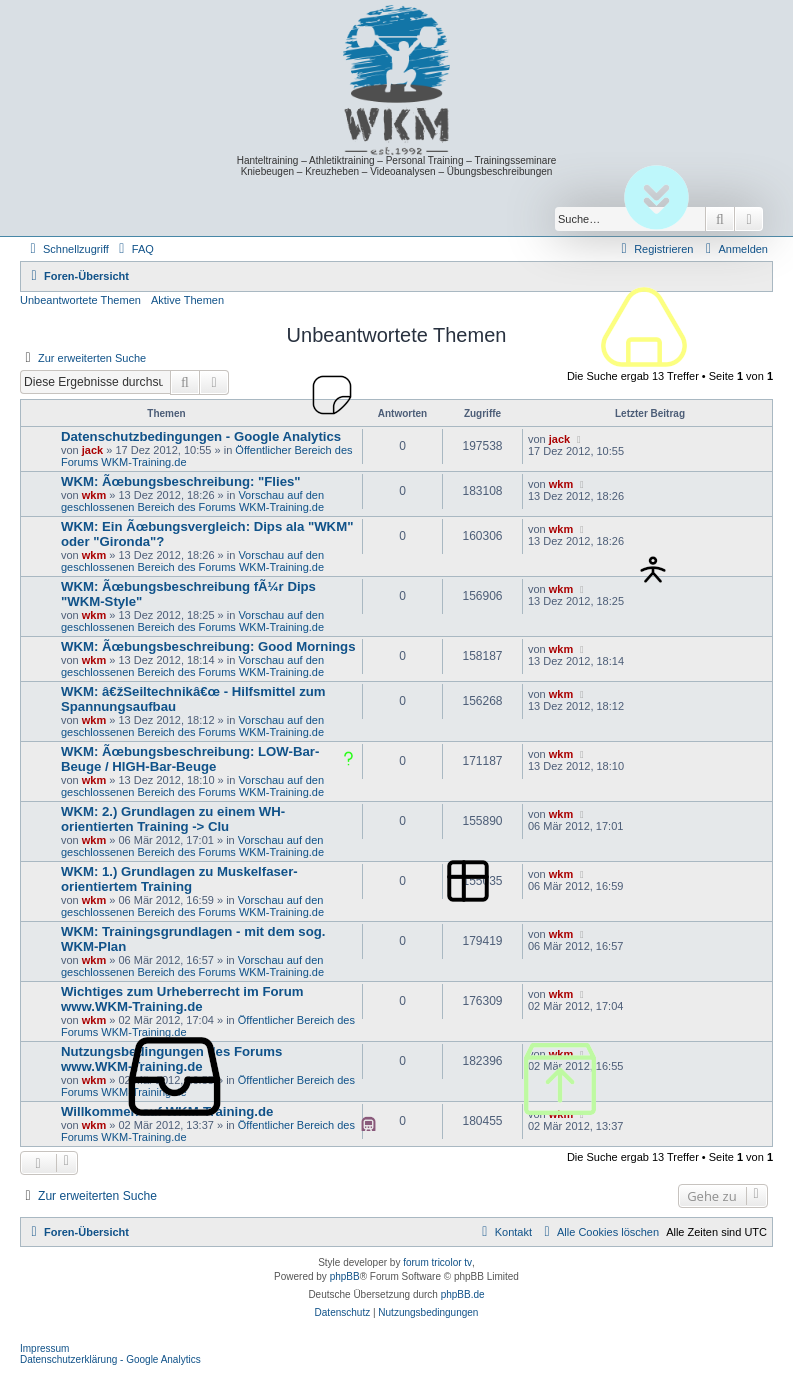 The height and width of the screenshot is (1385, 793). I want to click on view inbox or incoming files, so click(174, 1076).